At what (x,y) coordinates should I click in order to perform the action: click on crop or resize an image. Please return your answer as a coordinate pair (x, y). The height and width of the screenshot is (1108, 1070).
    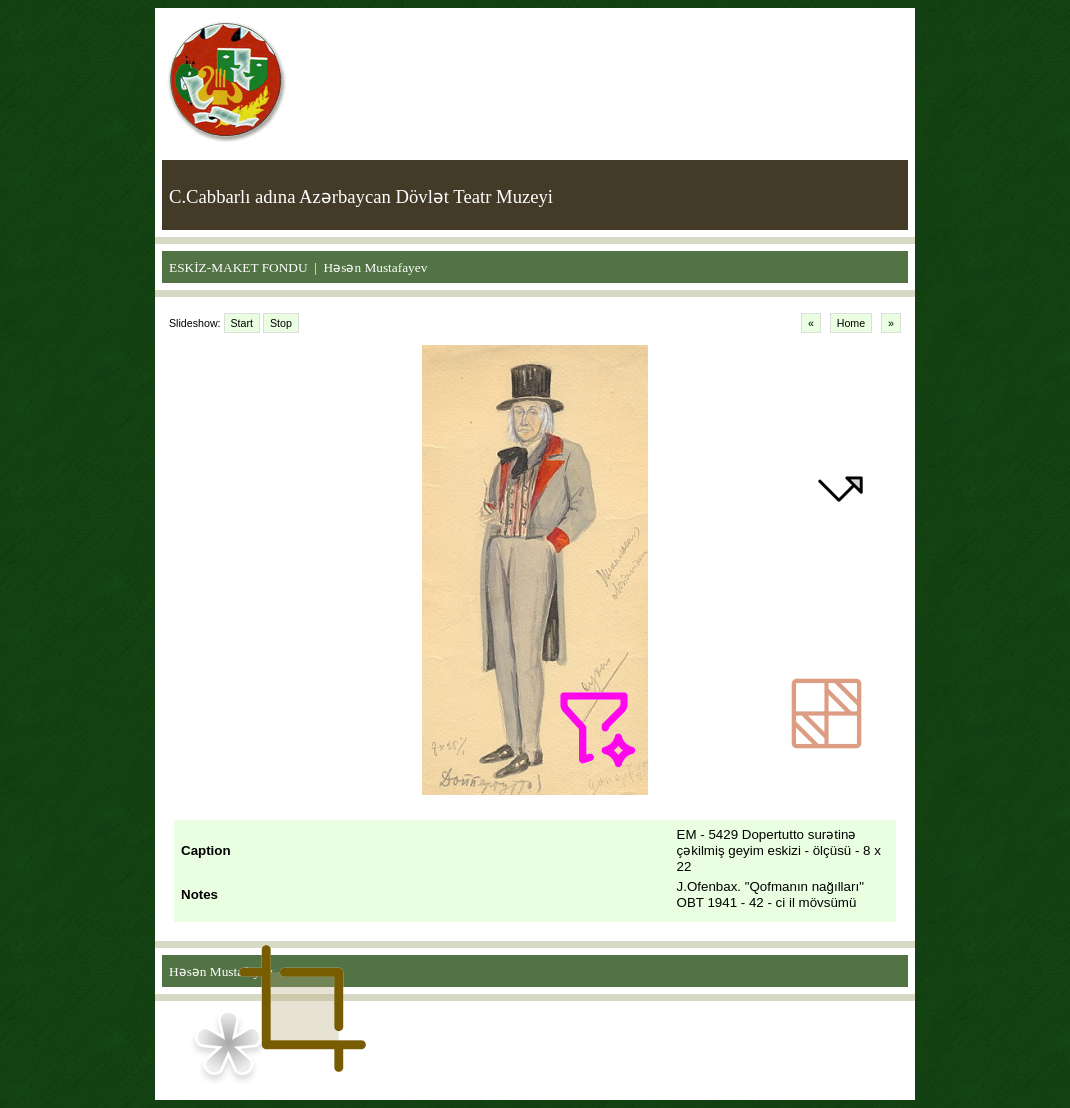
    Looking at the image, I should click on (302, 1008).